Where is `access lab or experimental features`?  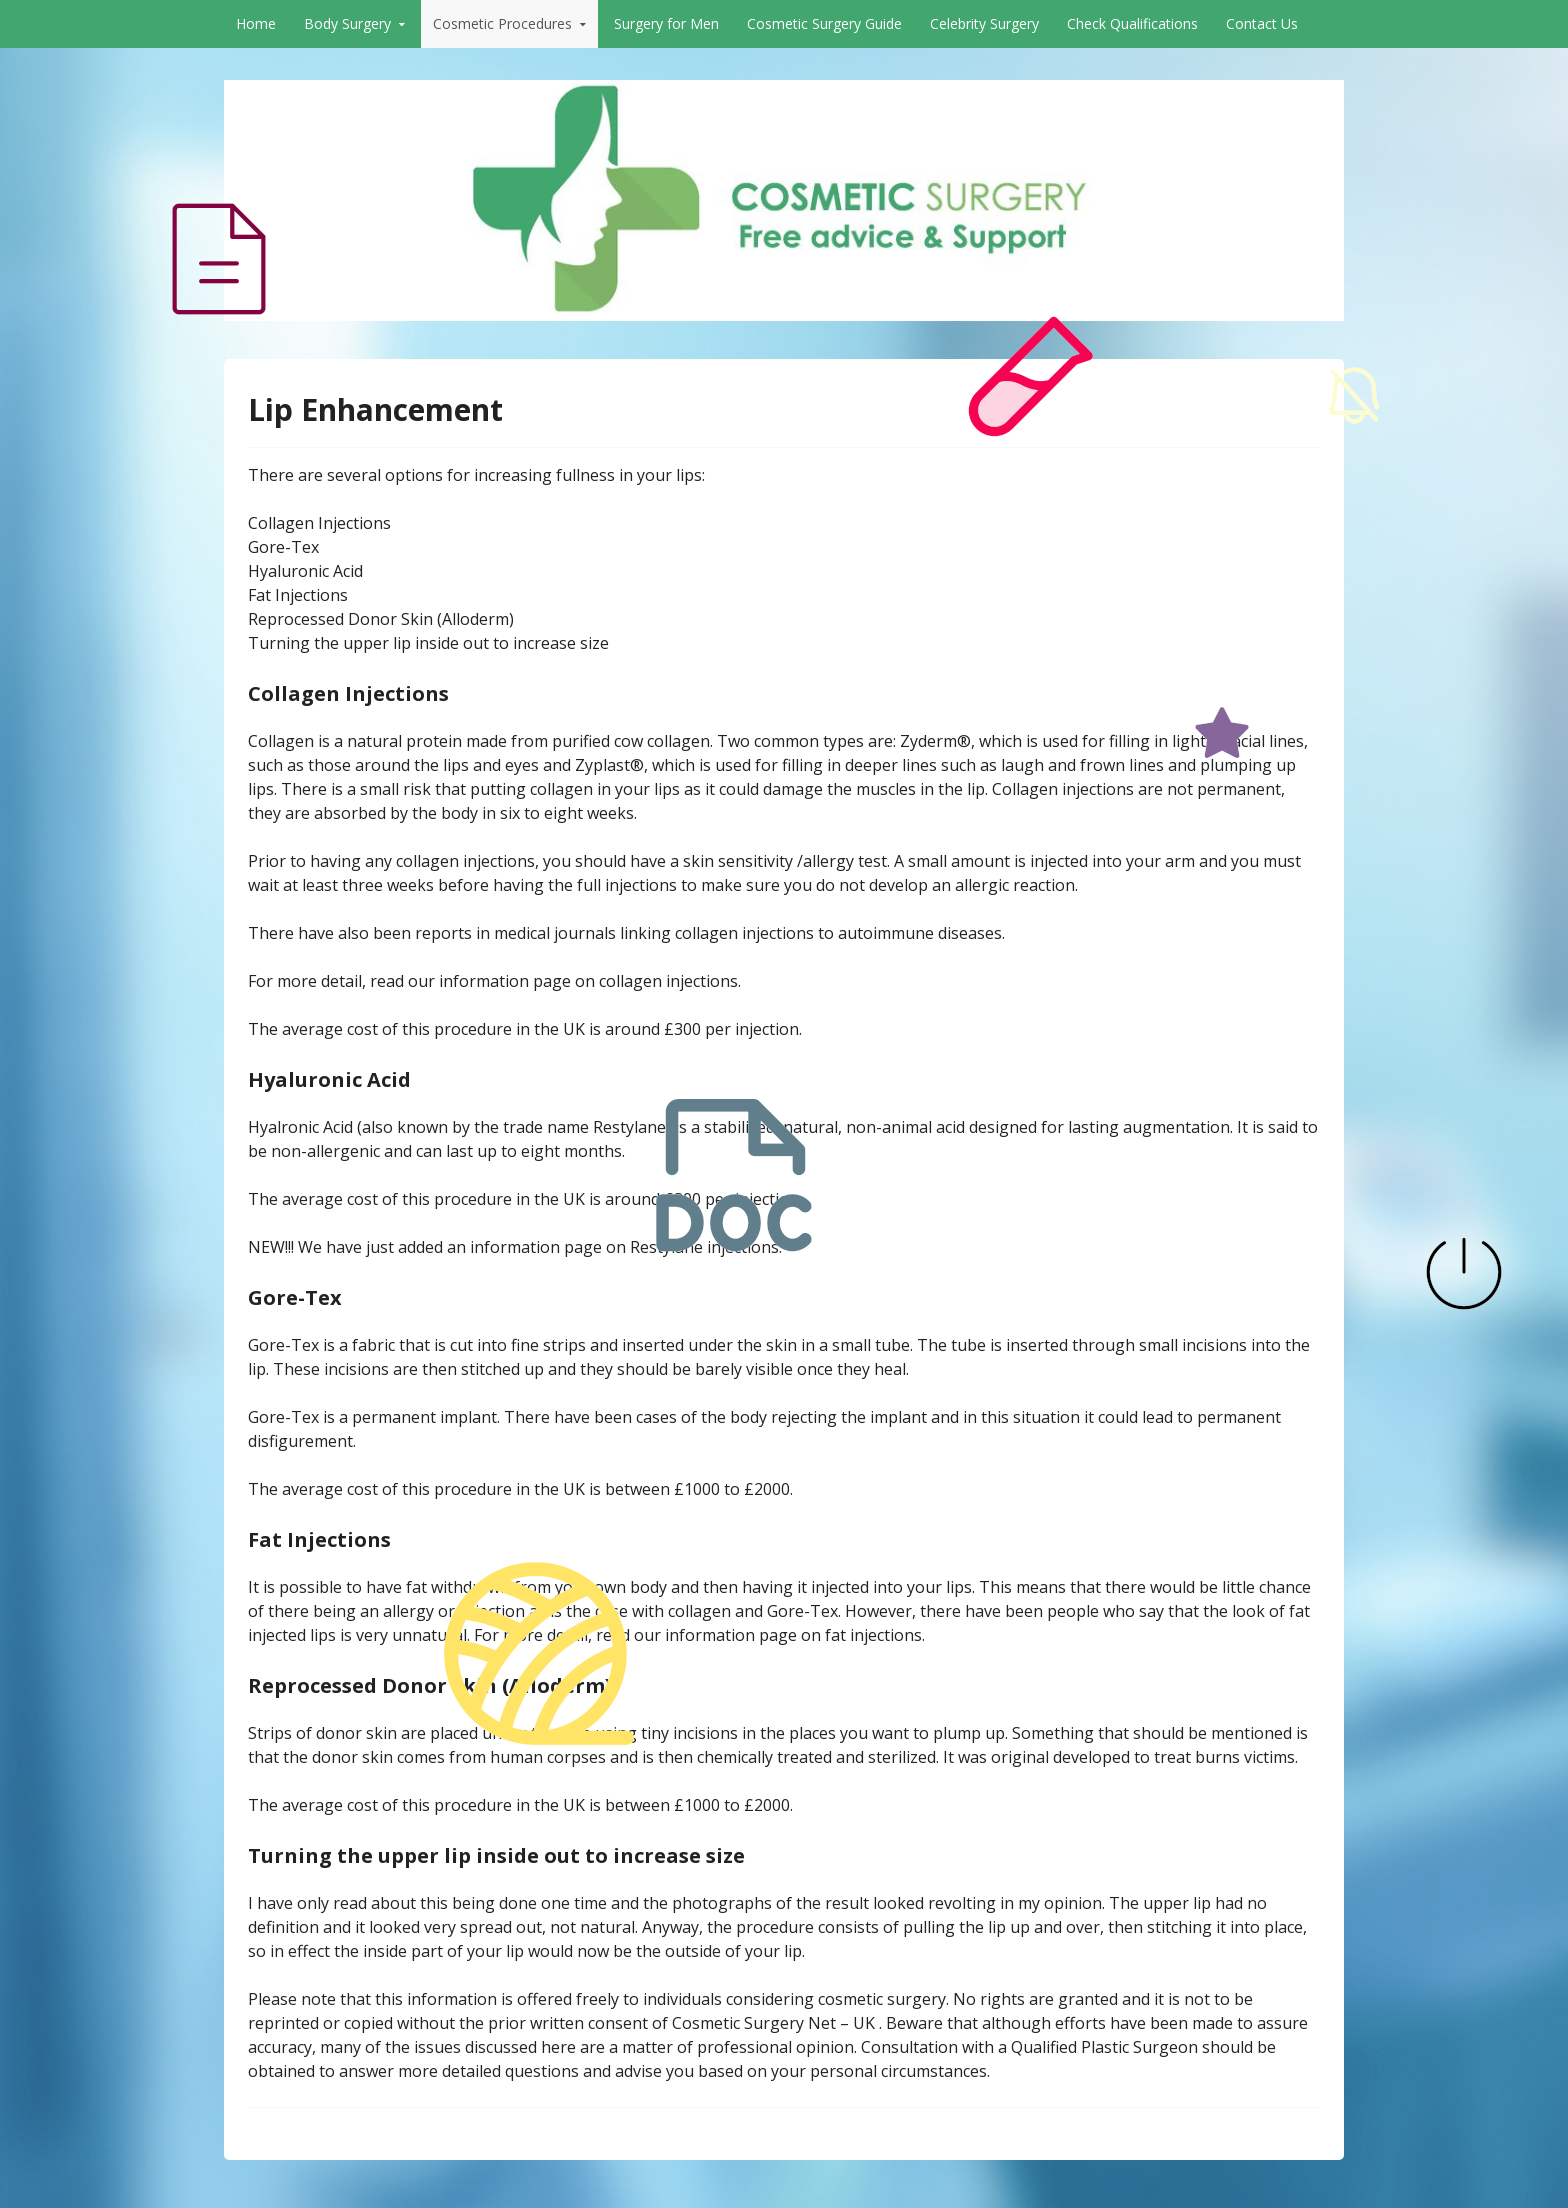
access lab or experimental features is located at coordinates (1028, 376).